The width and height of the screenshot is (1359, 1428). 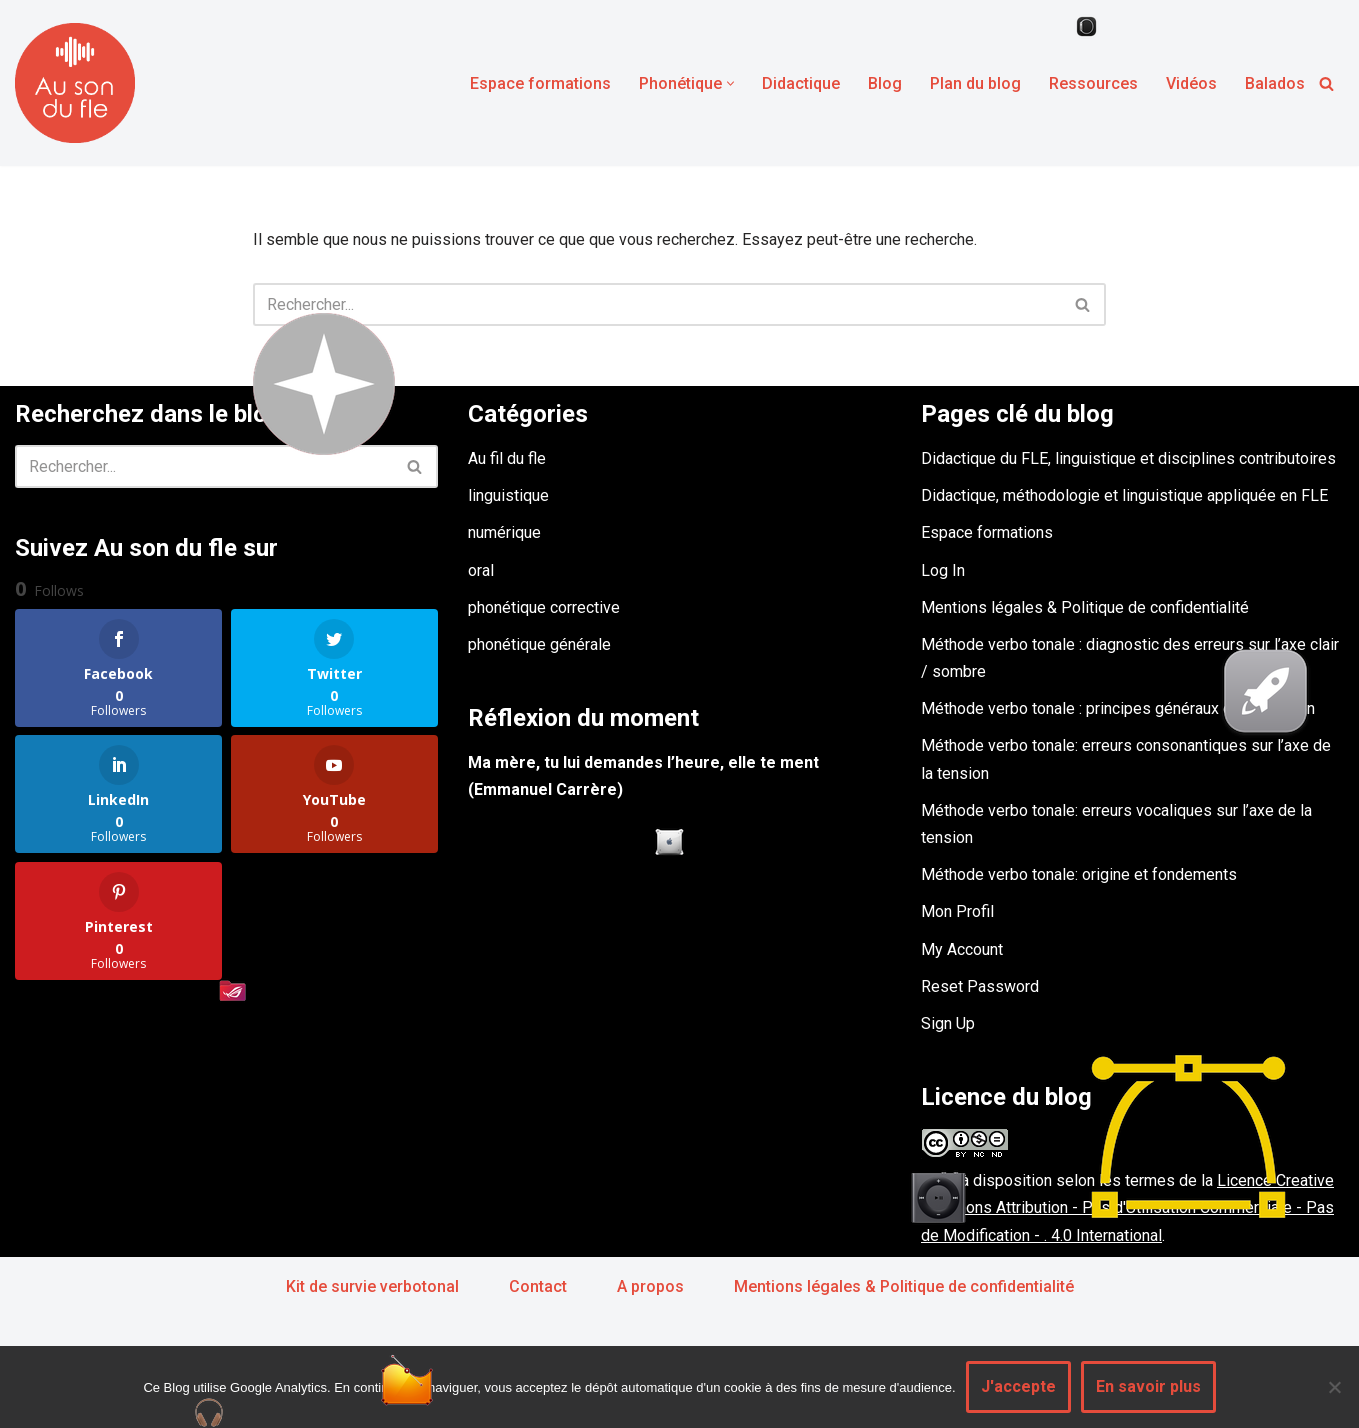 I want to click on access startup and login session preferences, so click(x=1265, y=692).